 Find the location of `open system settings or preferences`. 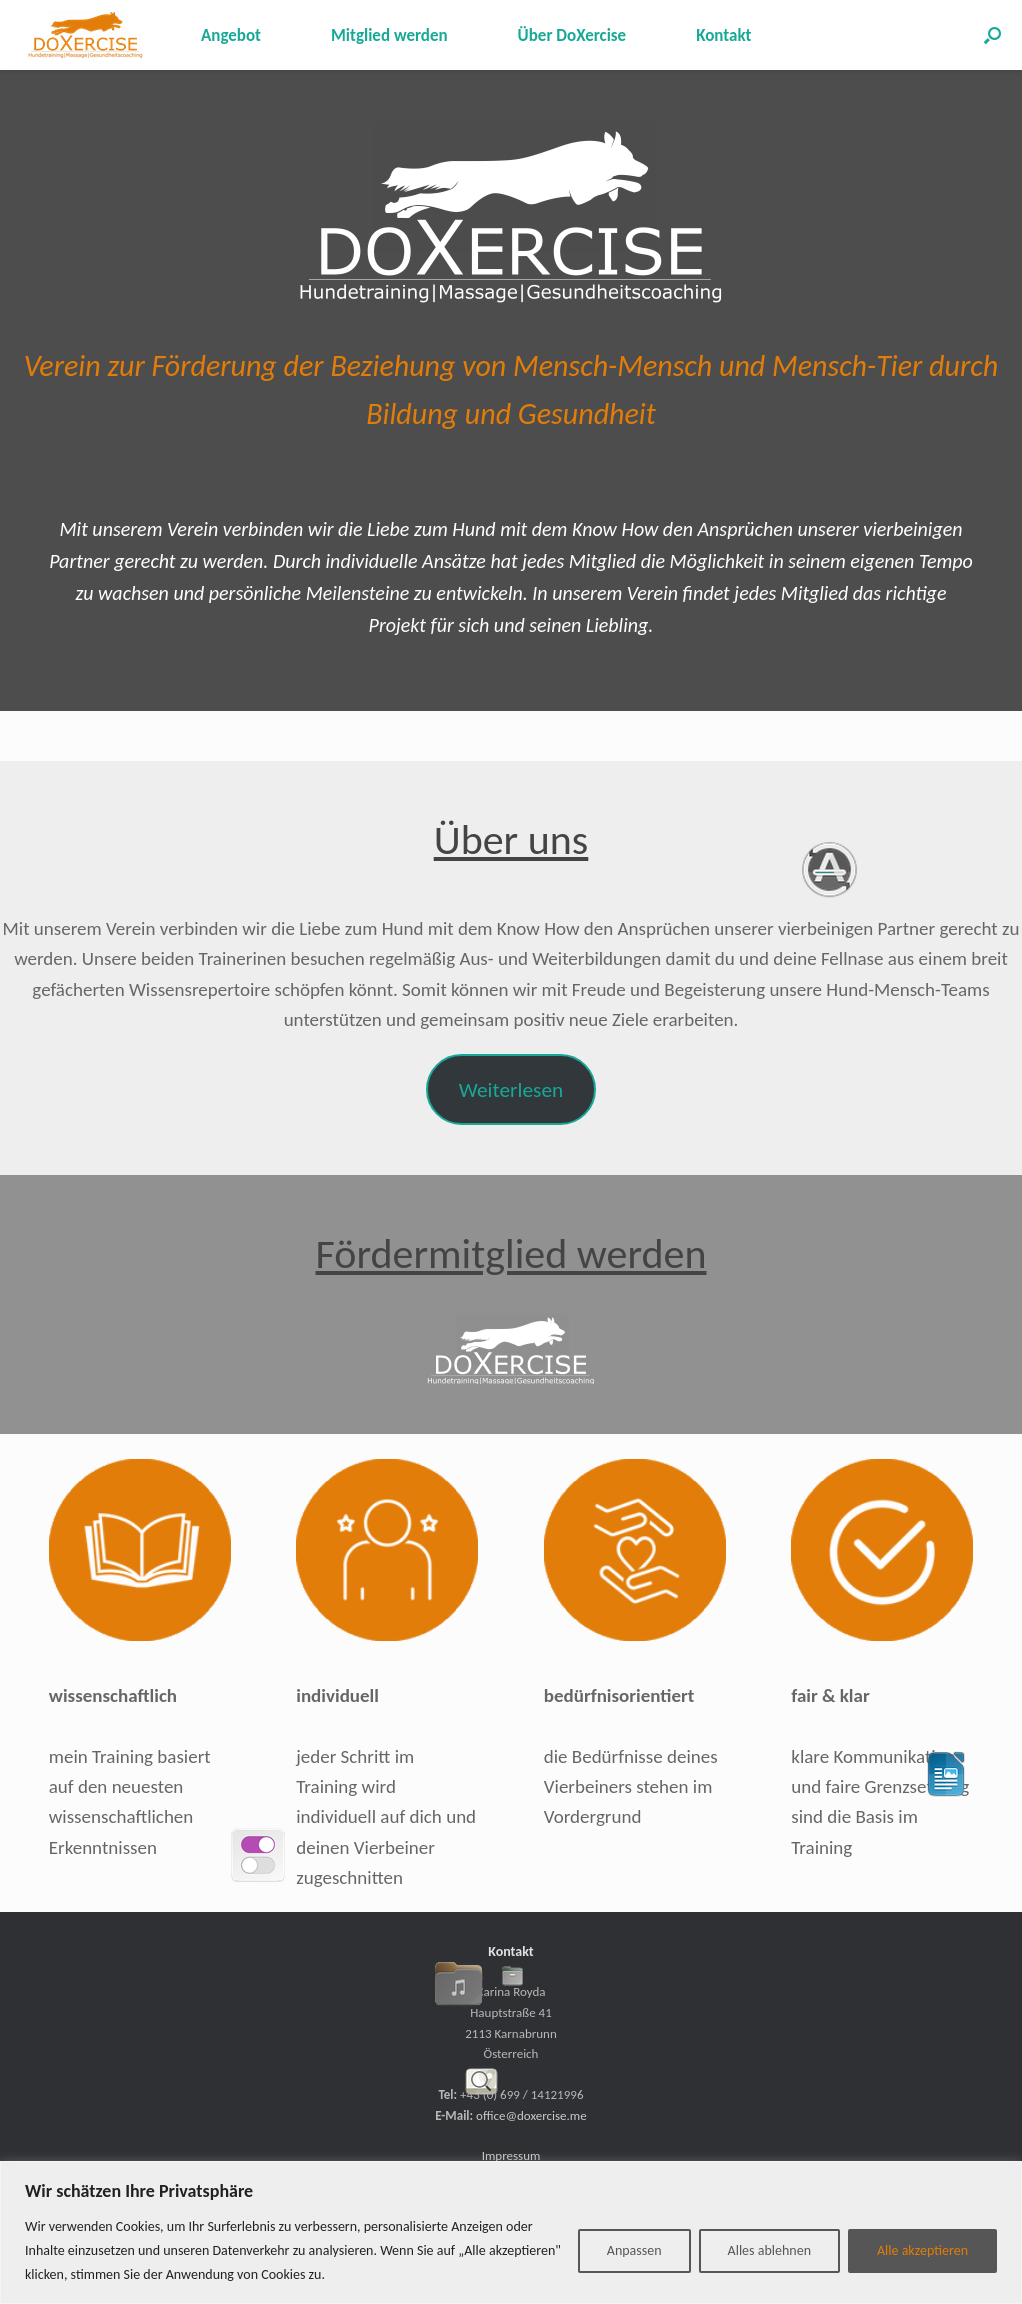

open system settings or preferences is located at coordinates (258, 1855).